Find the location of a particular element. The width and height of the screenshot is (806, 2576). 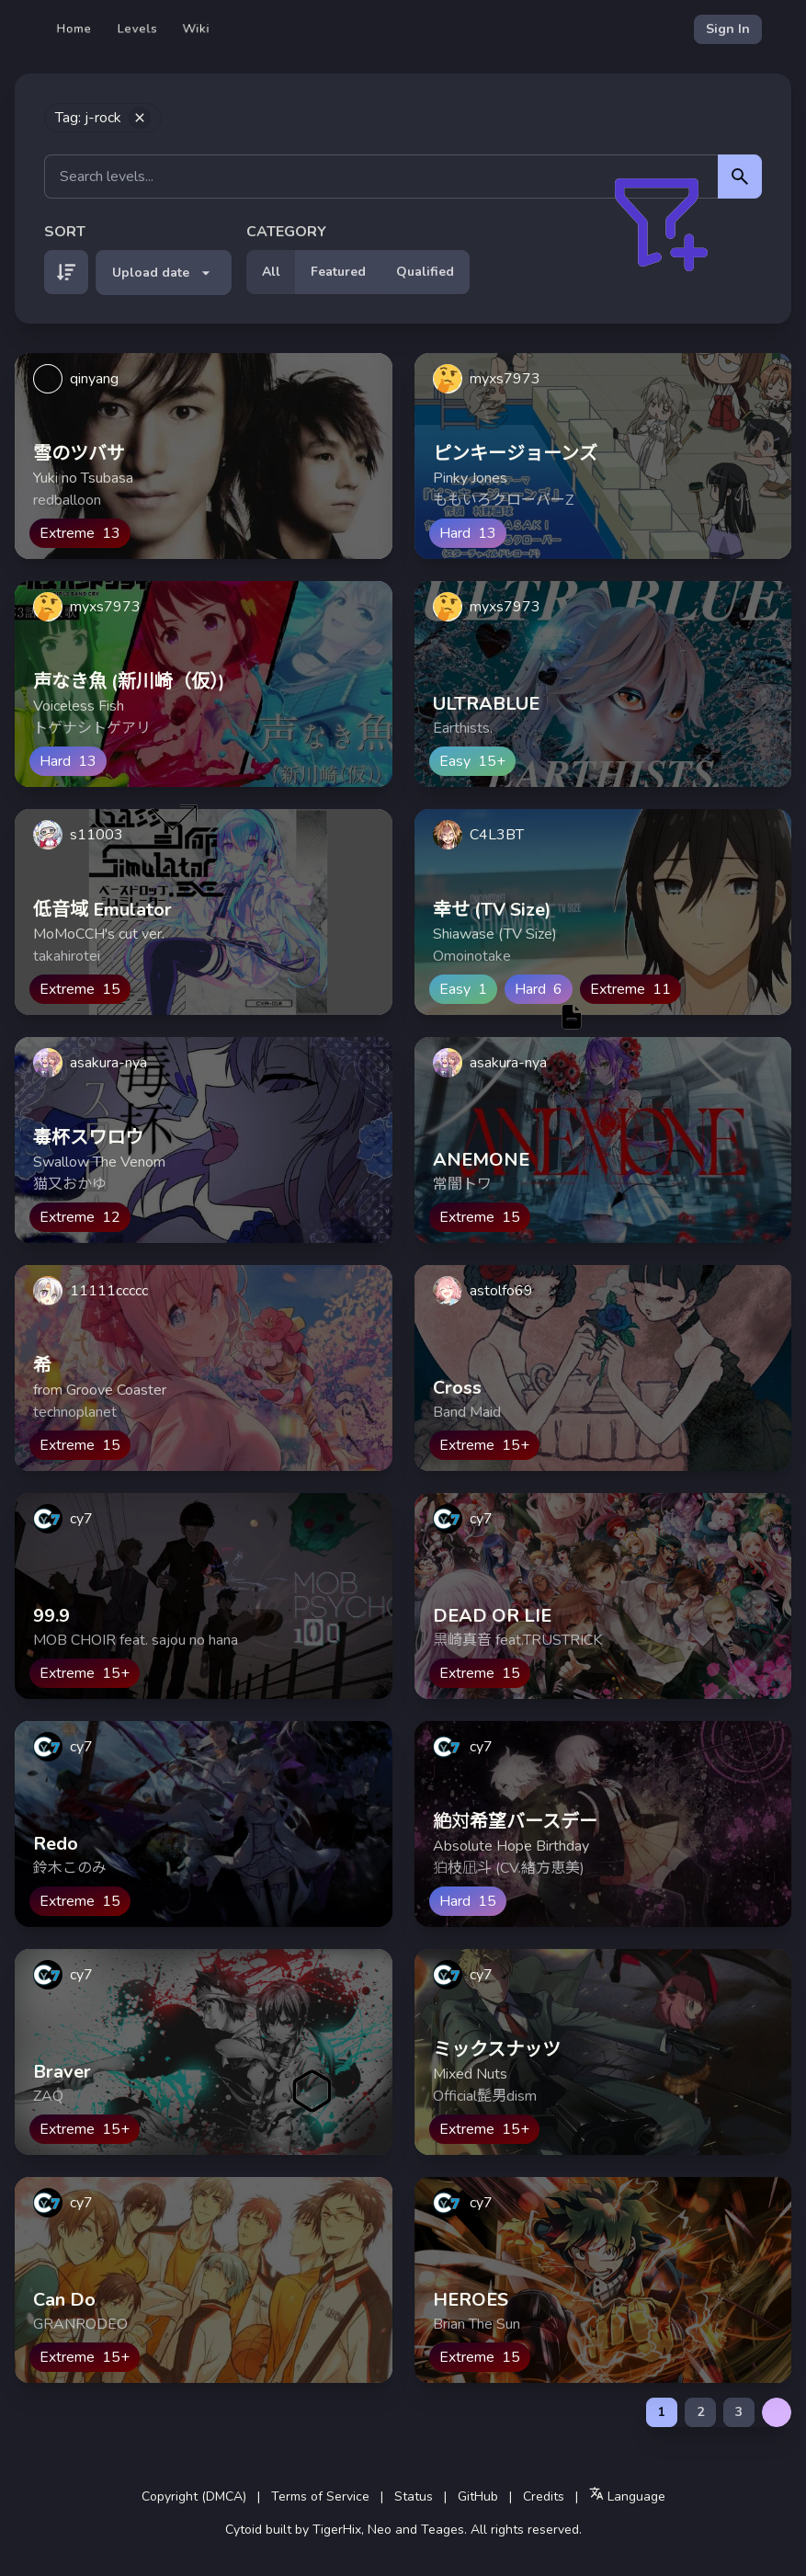

select a hexagonal shape or polygon tool is located at coordinates (312, 2091).